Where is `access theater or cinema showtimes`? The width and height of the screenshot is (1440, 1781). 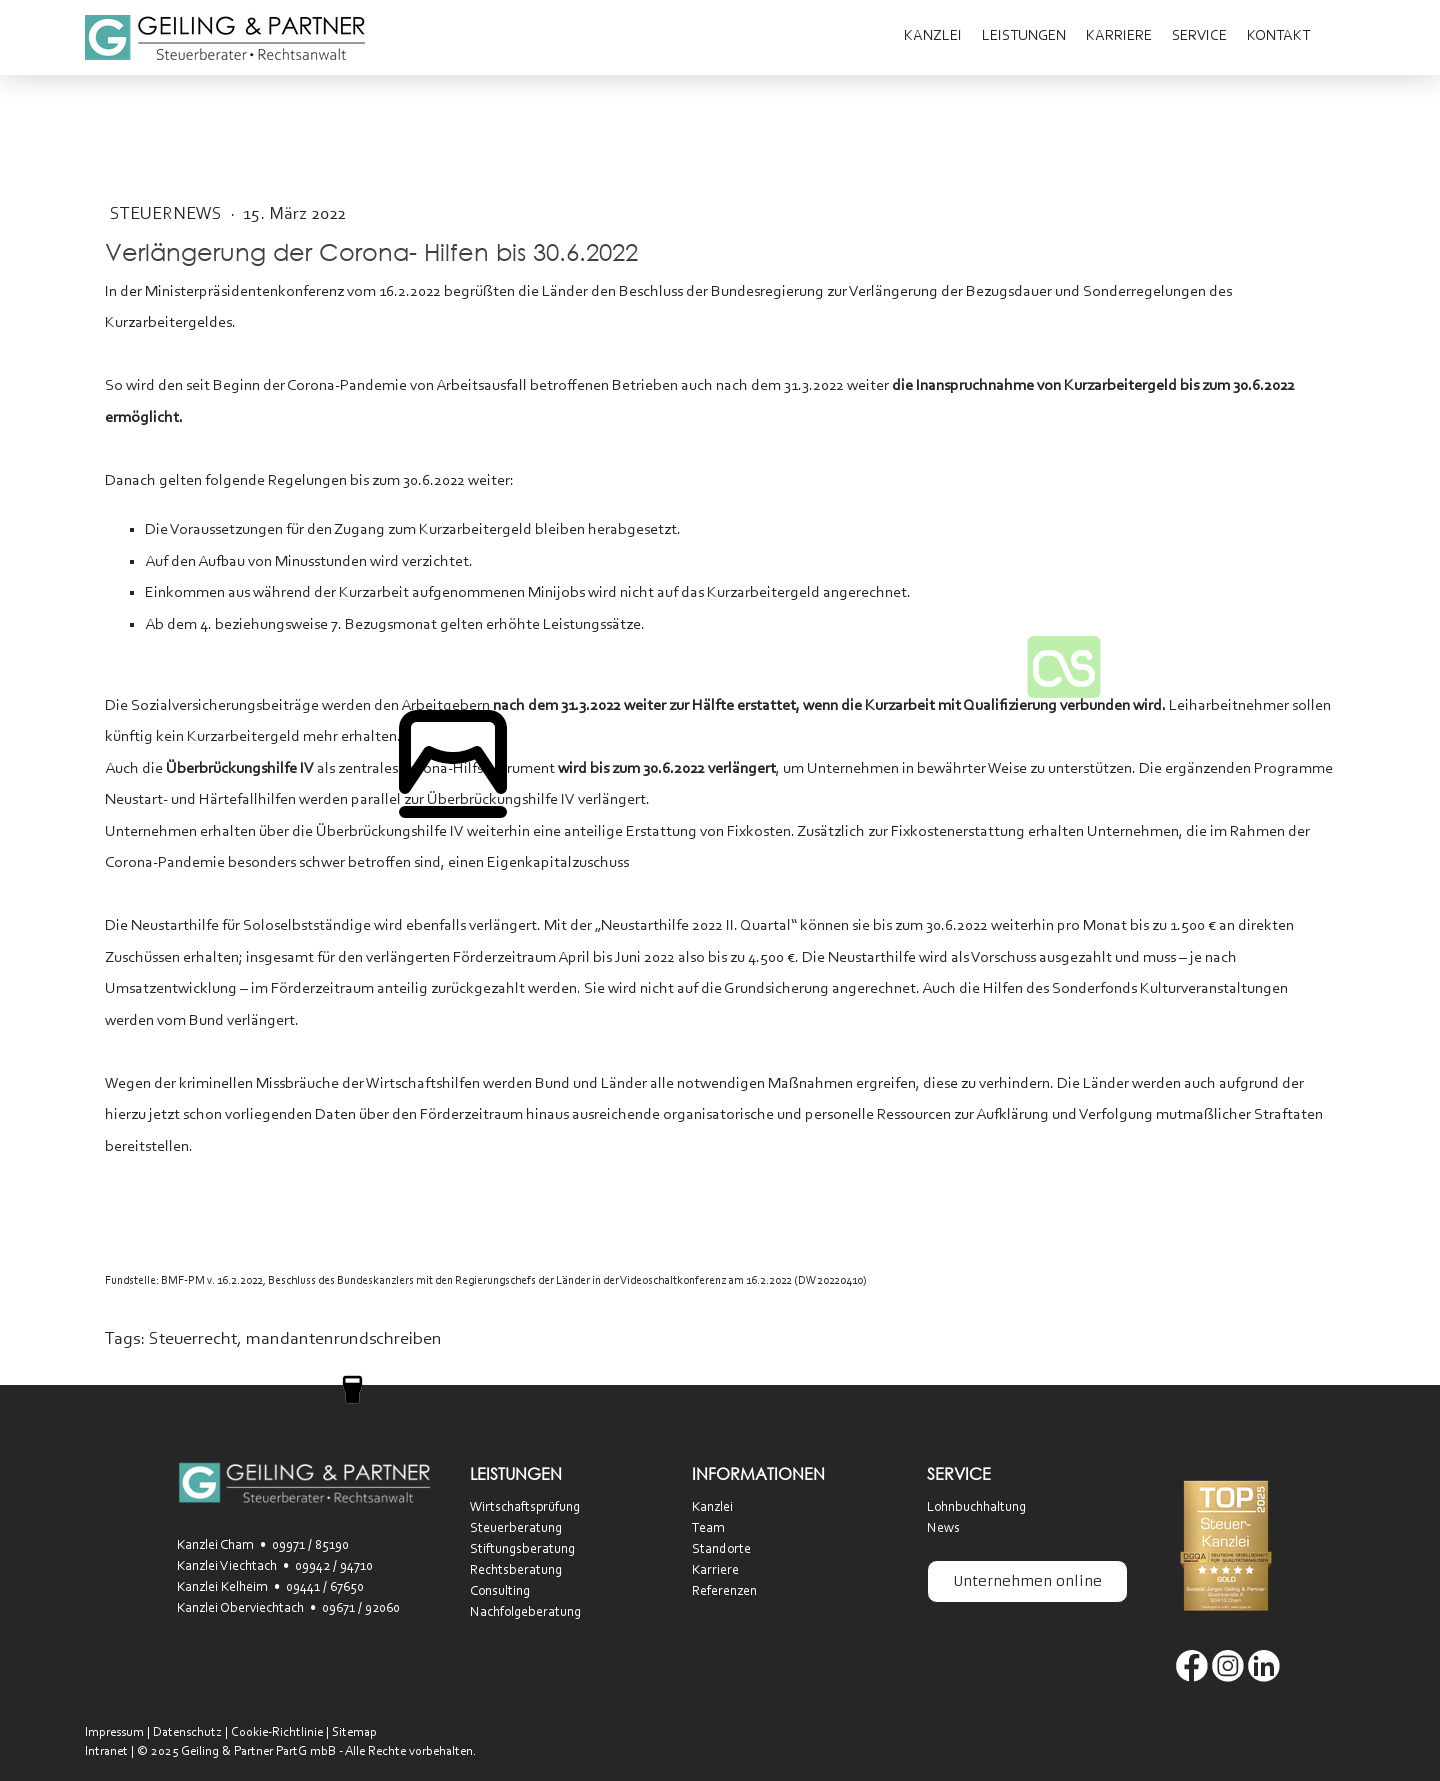
access theater or cinema showtimes is located at coordinates (453, 764).